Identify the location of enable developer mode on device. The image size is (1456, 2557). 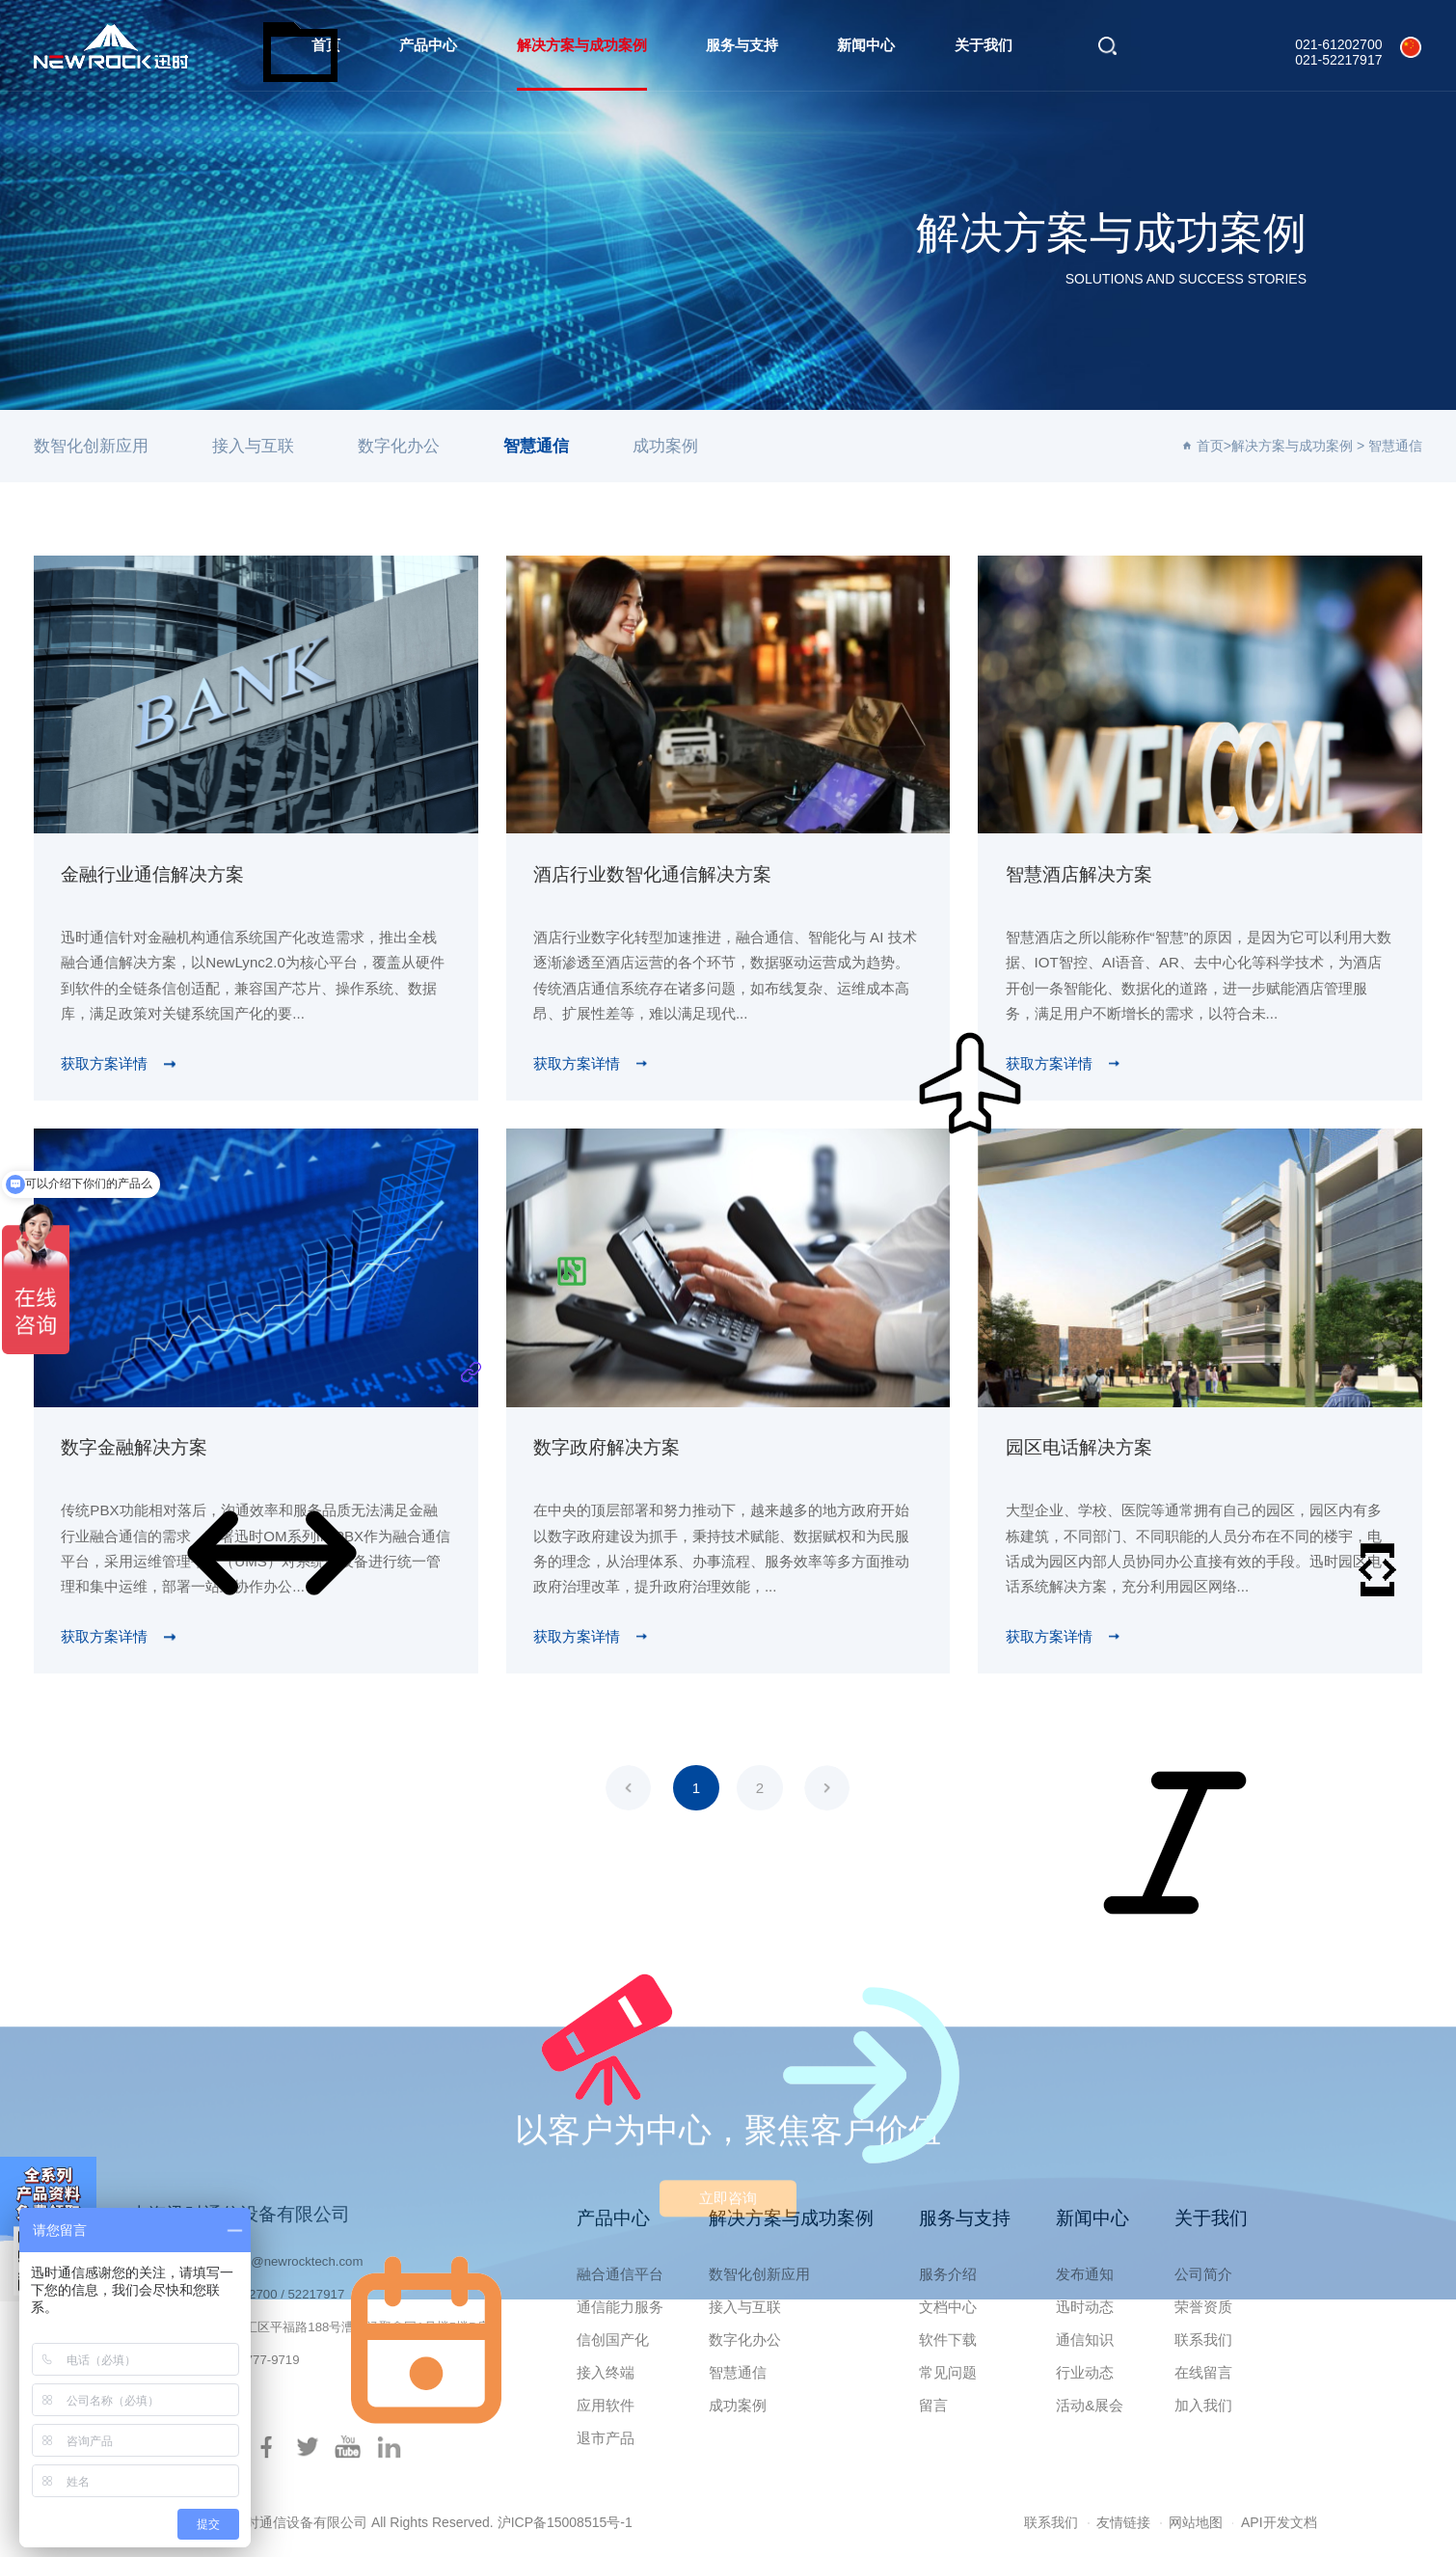
(1377, 1569).